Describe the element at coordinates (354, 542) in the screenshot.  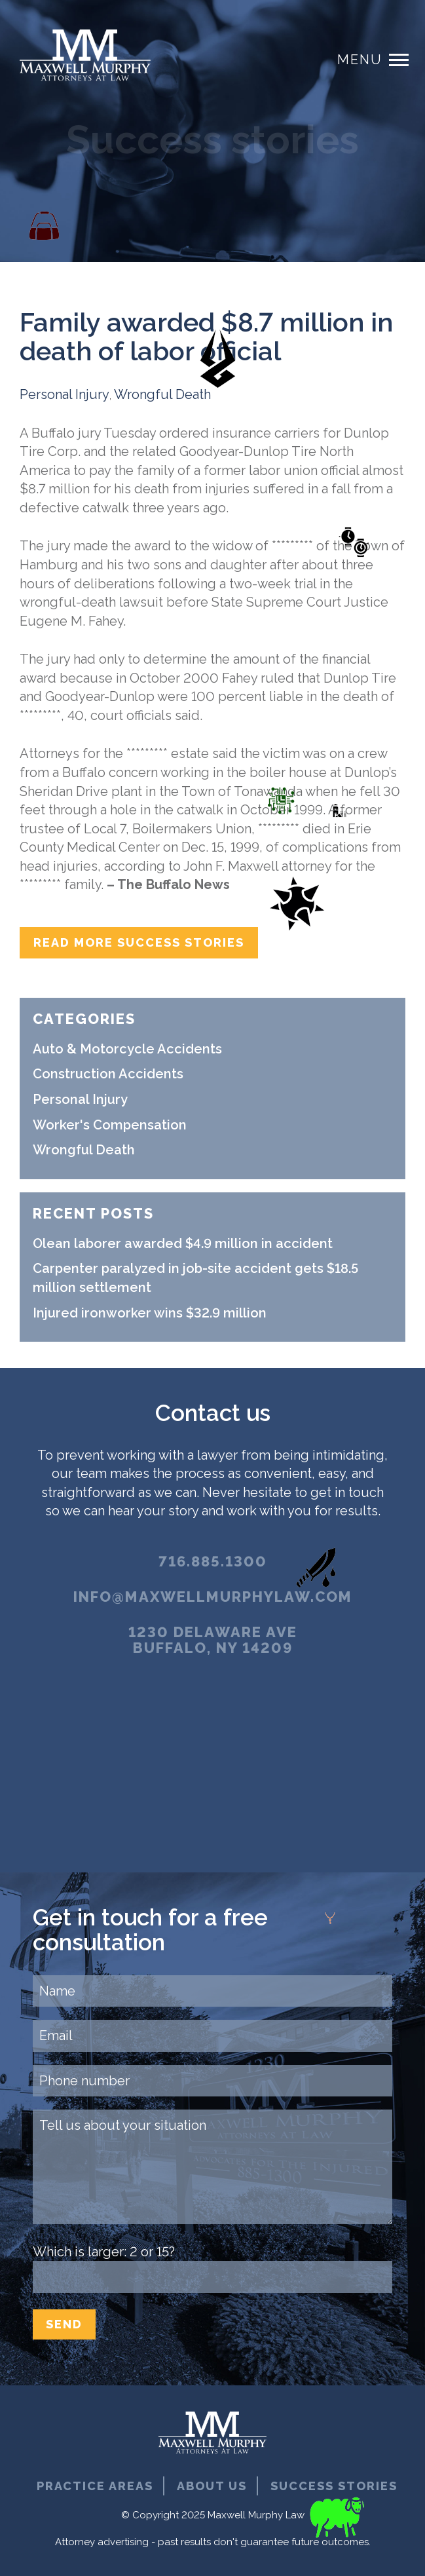
I see `sync time across multiple devices` at that location.